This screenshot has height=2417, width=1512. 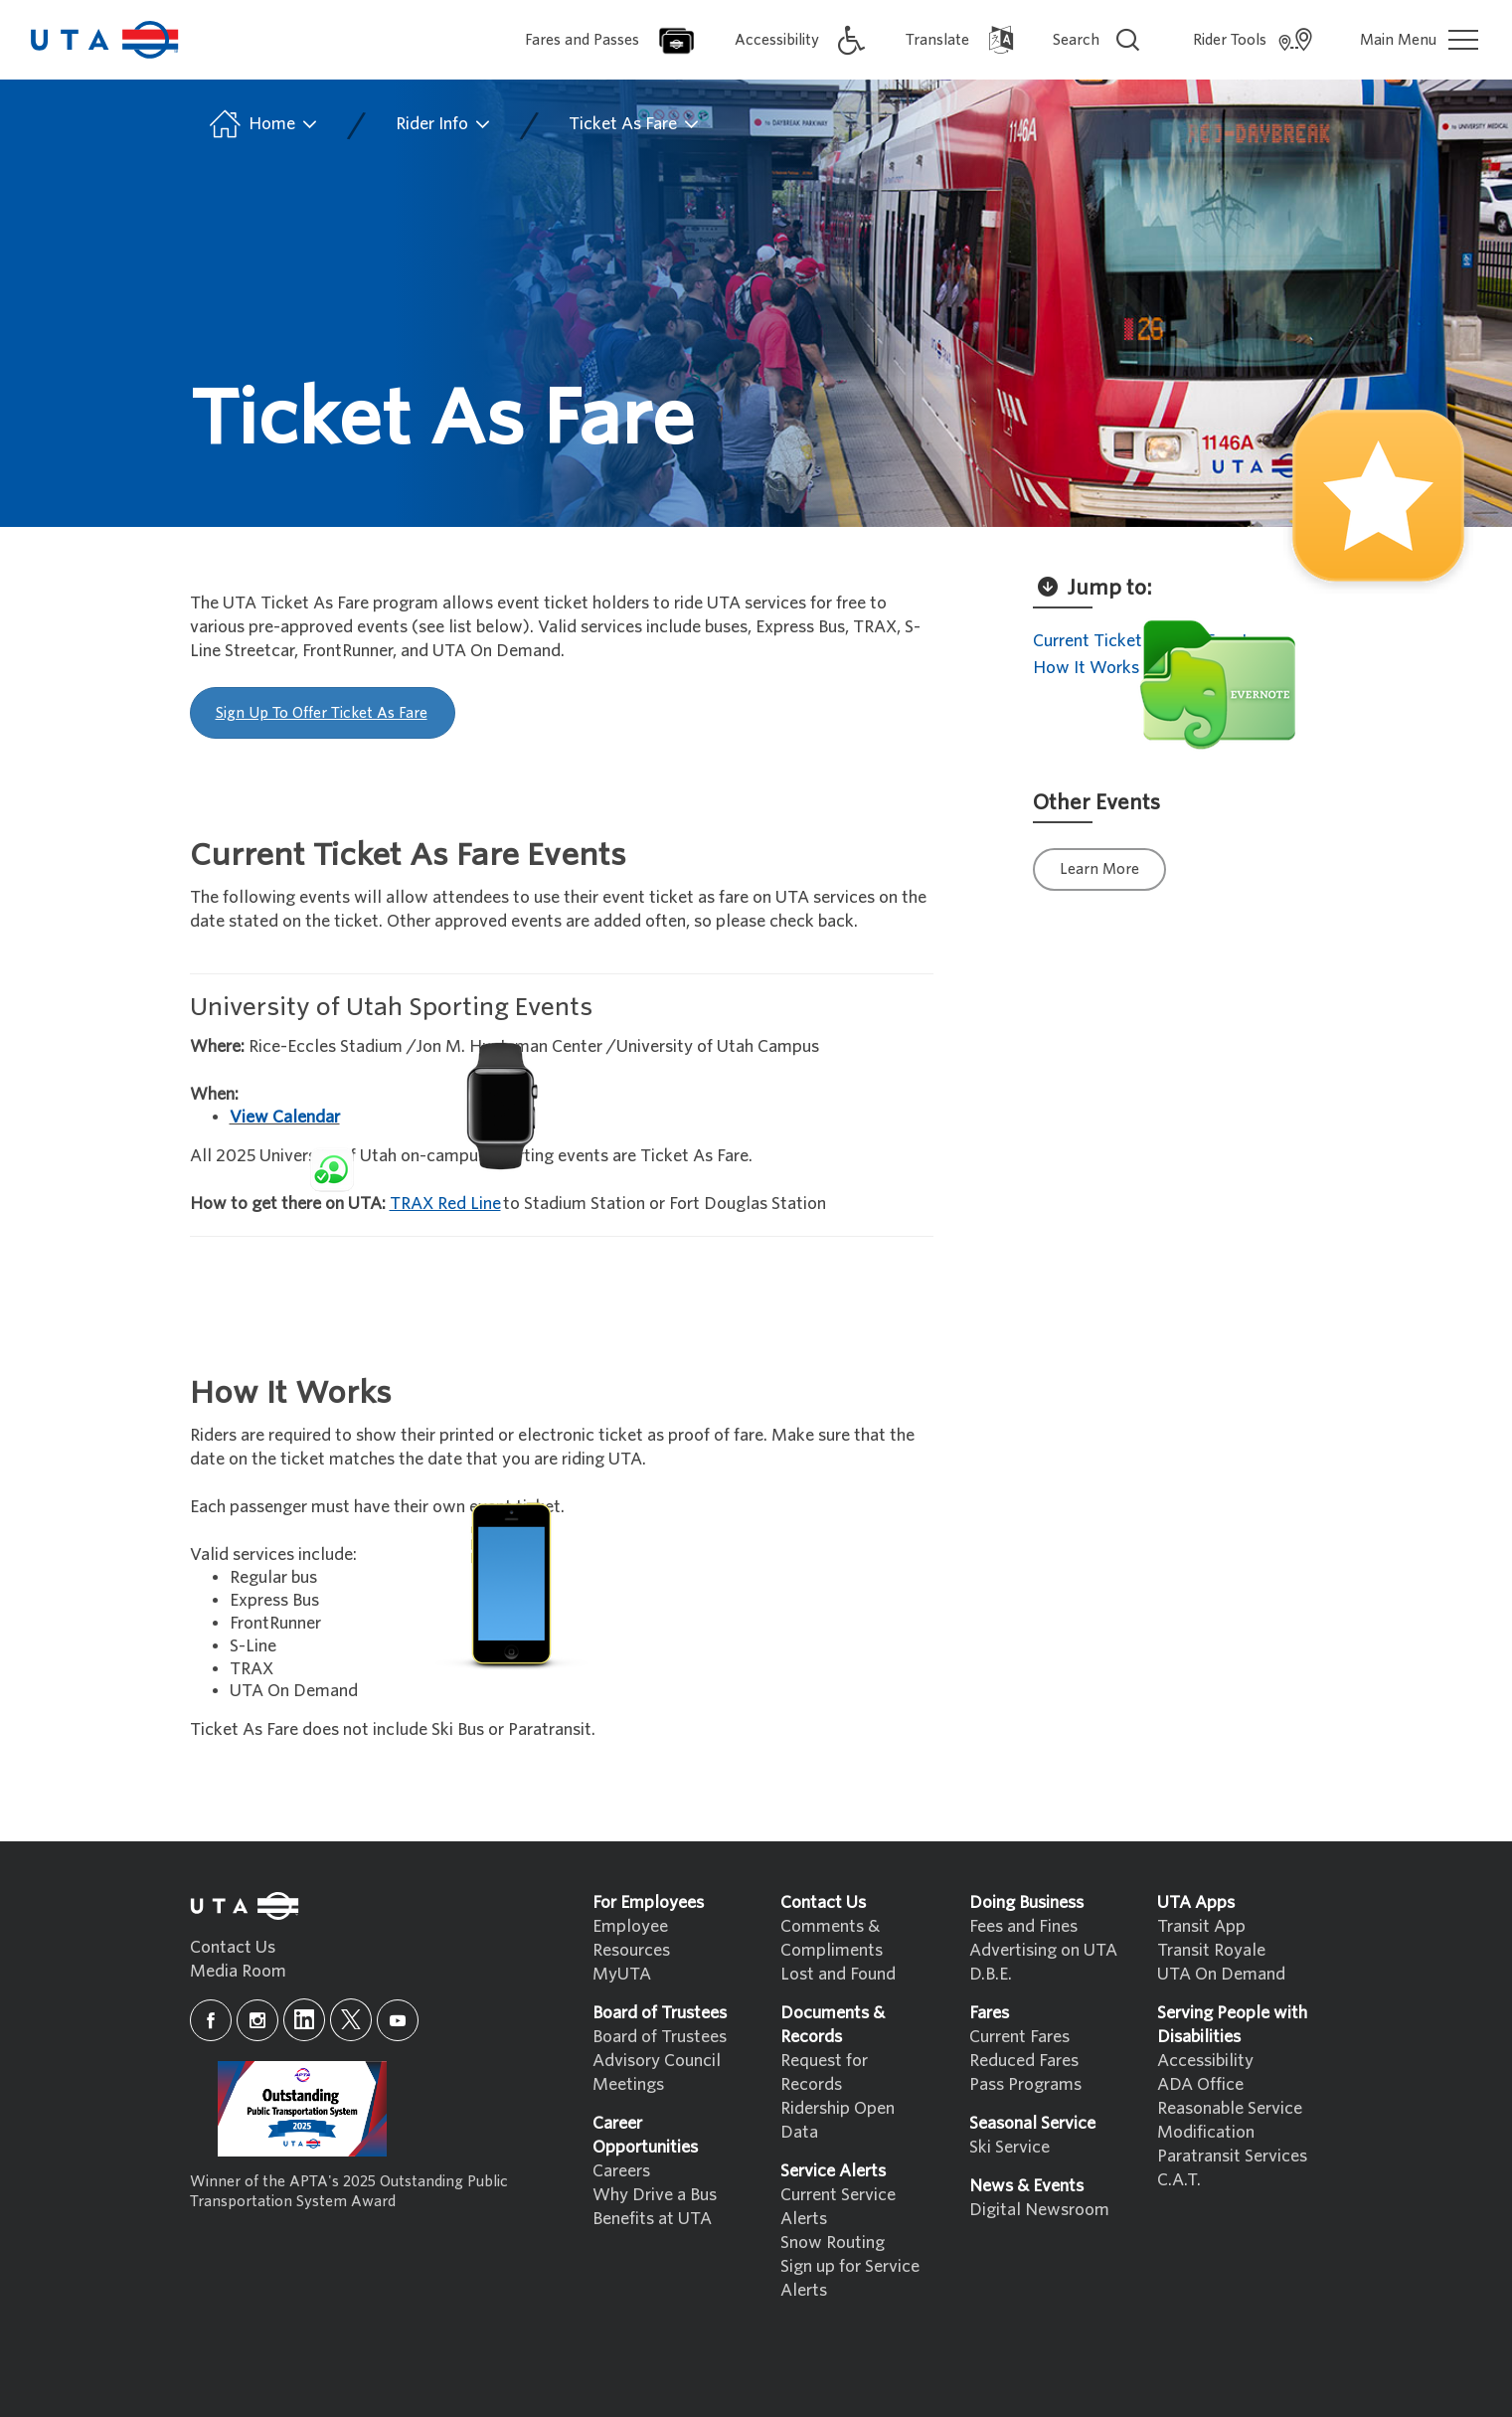 I want to click on open evernote folder, so click(x=1219, y=684).